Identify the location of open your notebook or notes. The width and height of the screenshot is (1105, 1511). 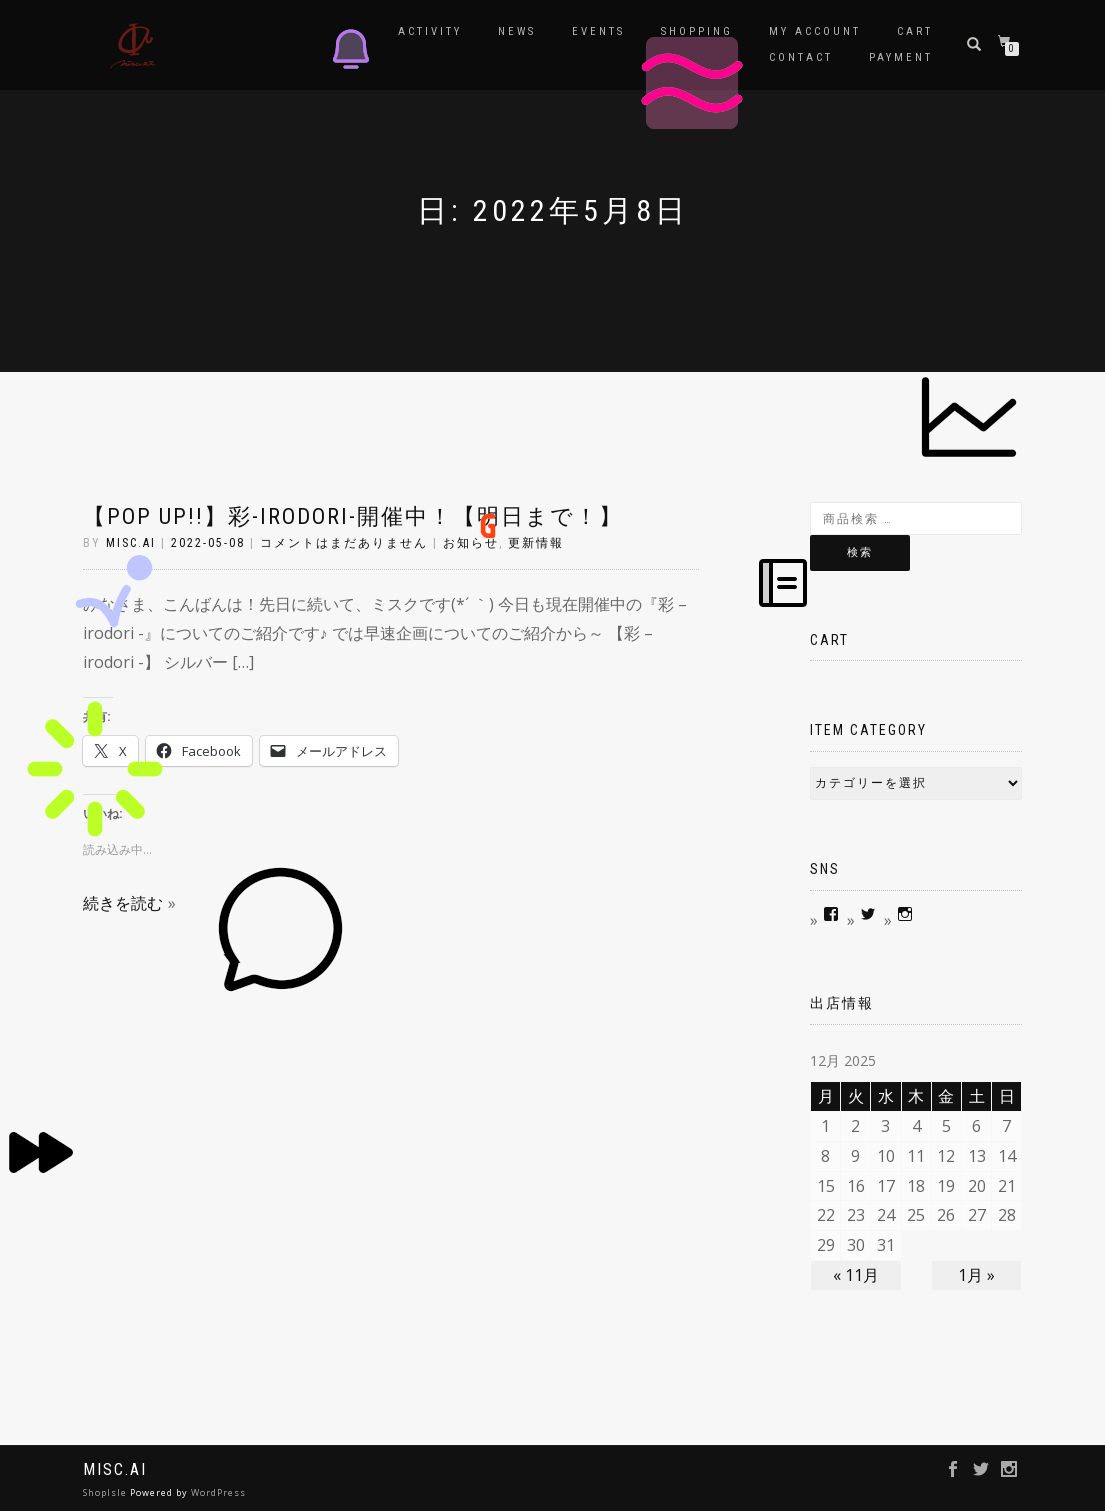
(783, 583).